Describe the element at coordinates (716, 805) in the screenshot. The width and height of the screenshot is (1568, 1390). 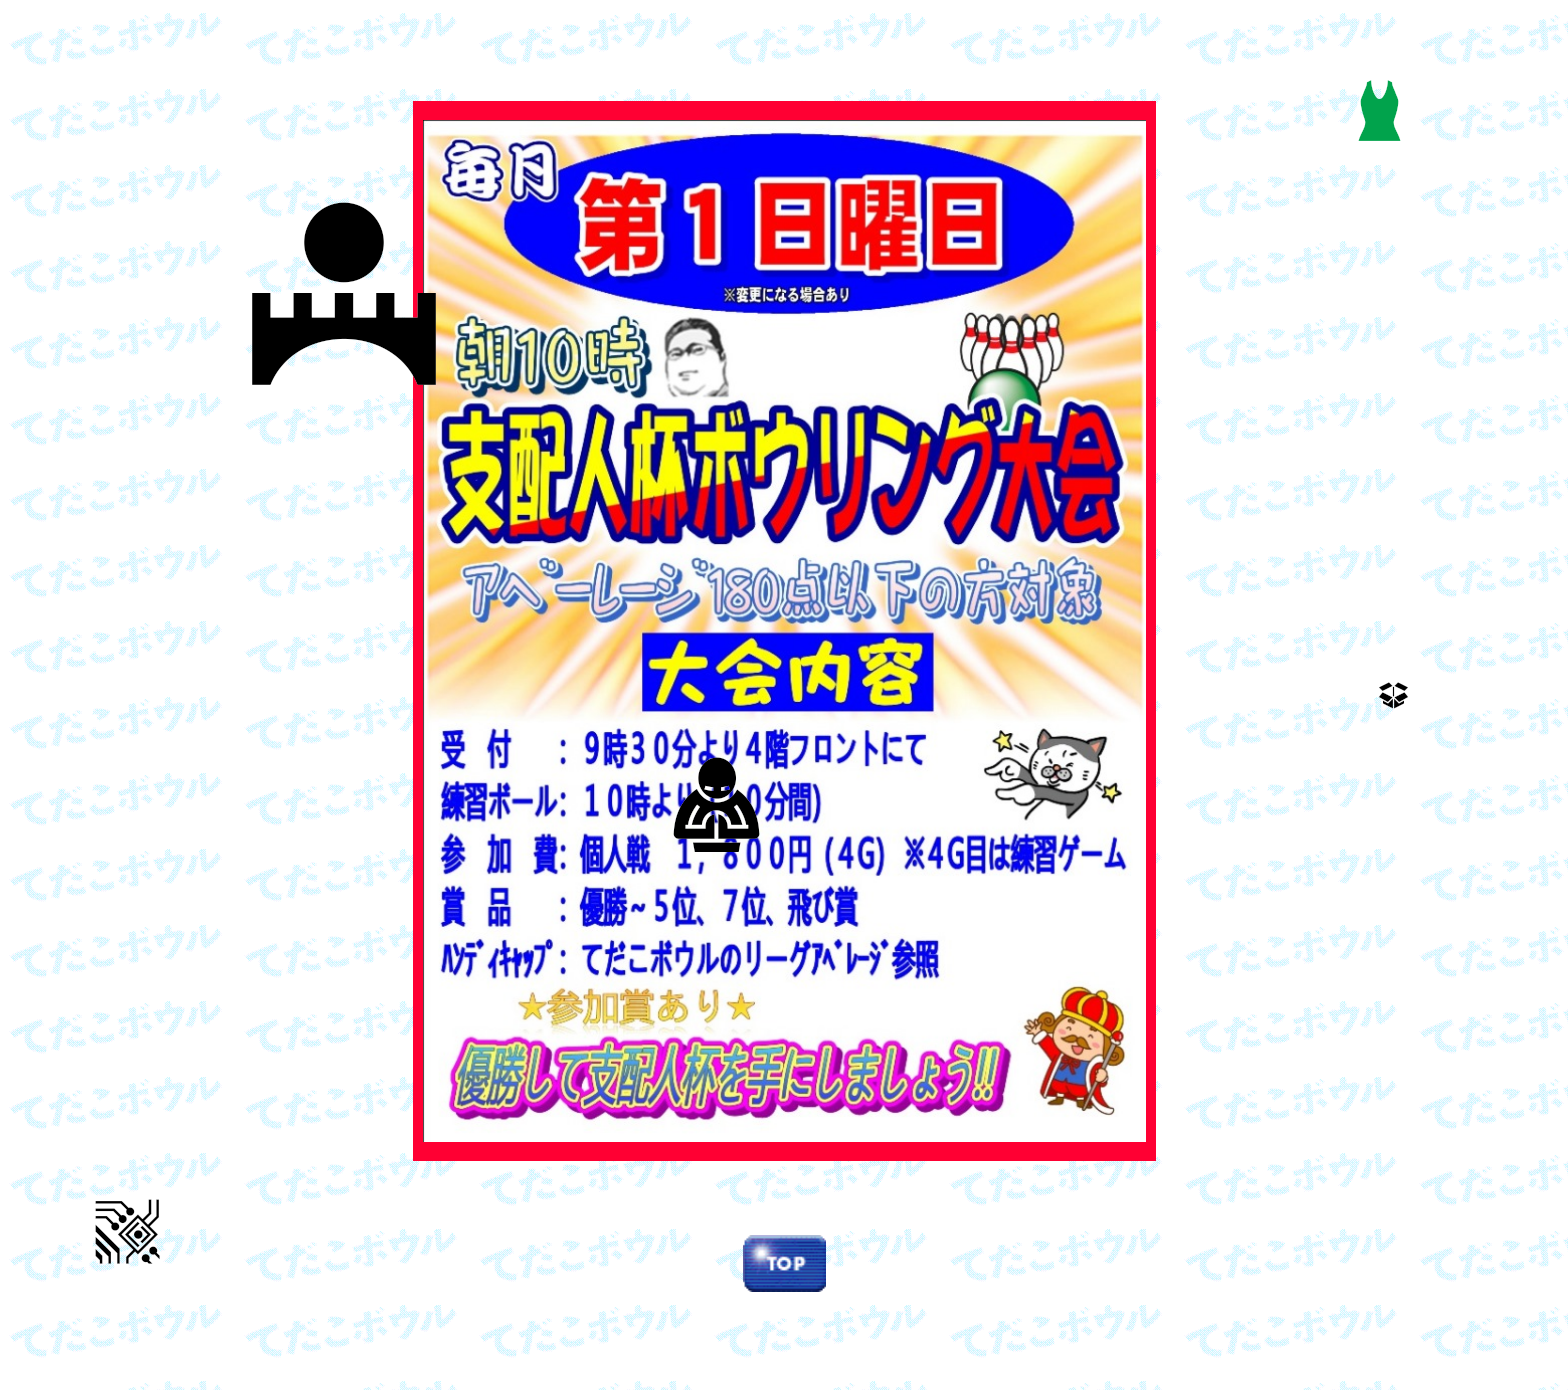
I see `access prayer or meditation features` at that location.